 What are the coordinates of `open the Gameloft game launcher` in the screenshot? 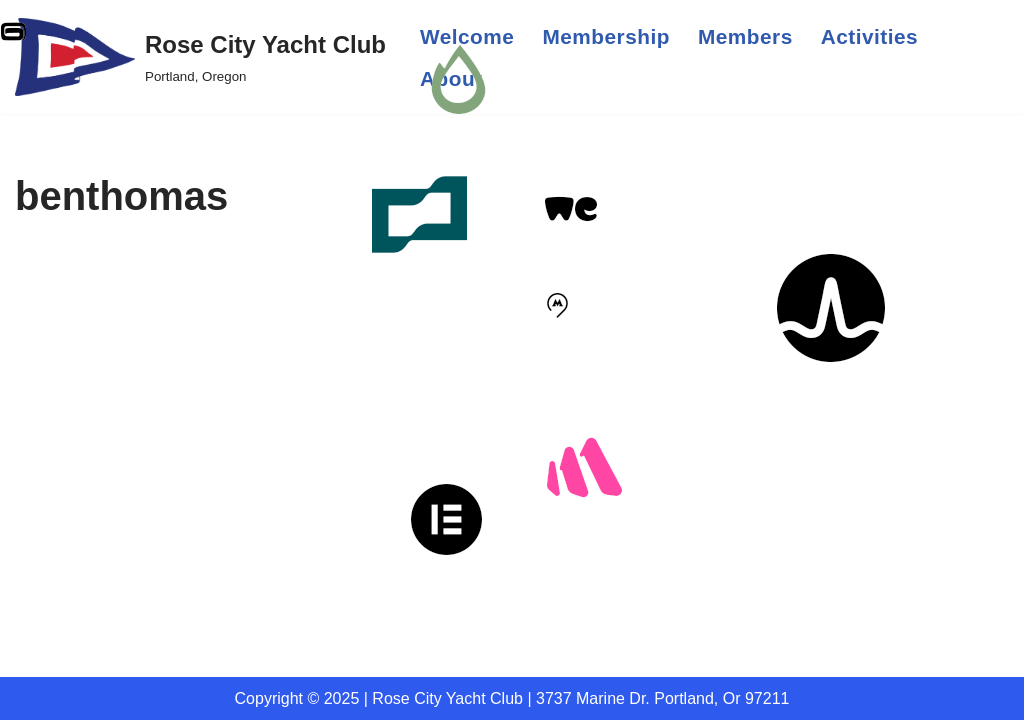 It's located at (13, 31).